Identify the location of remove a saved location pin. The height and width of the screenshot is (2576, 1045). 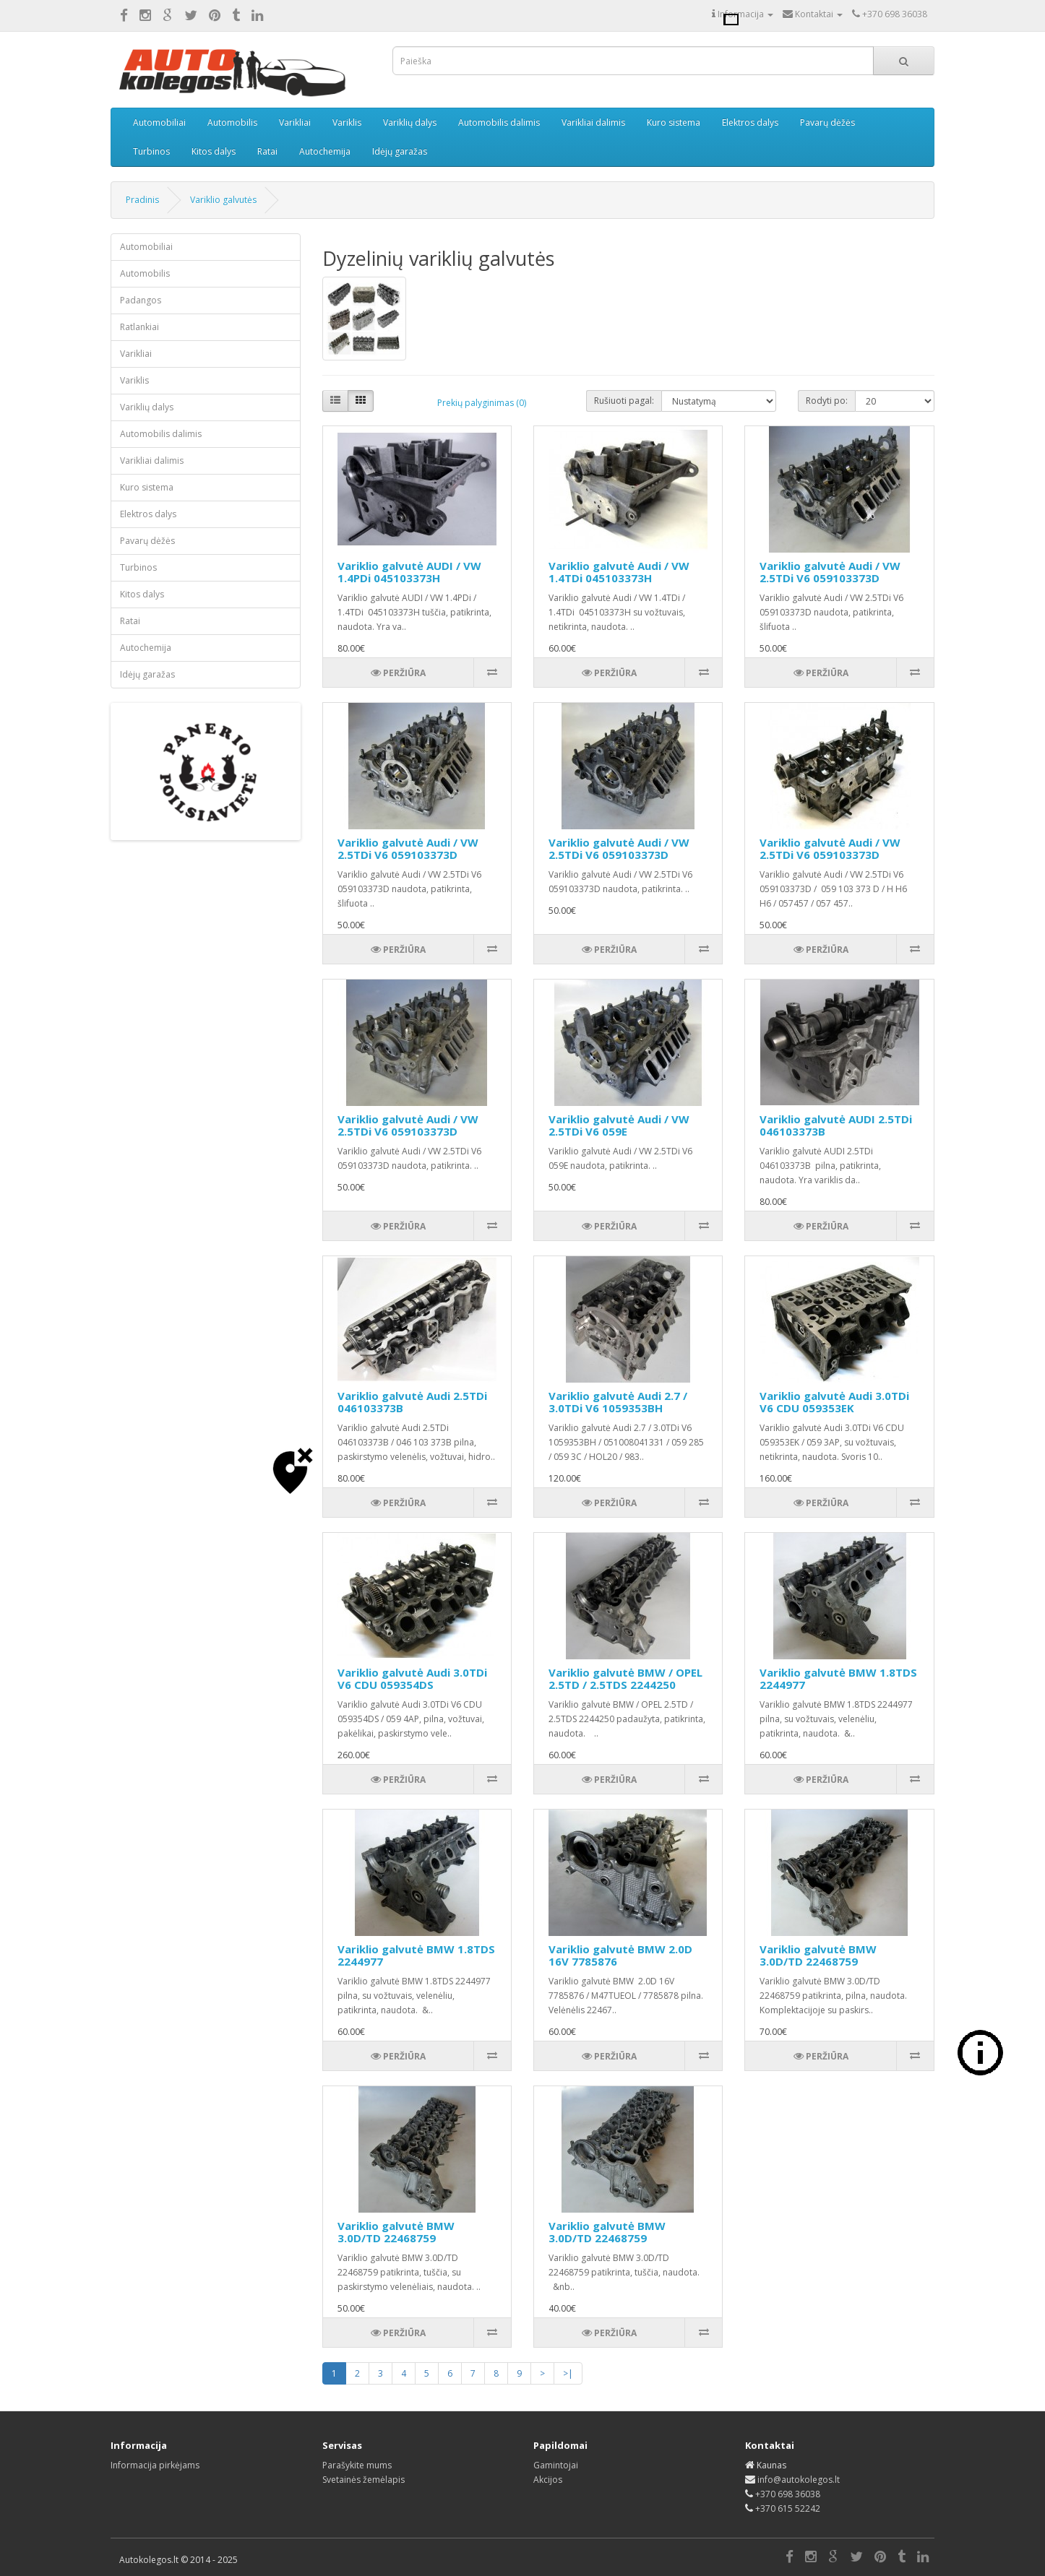
(290, 1470).